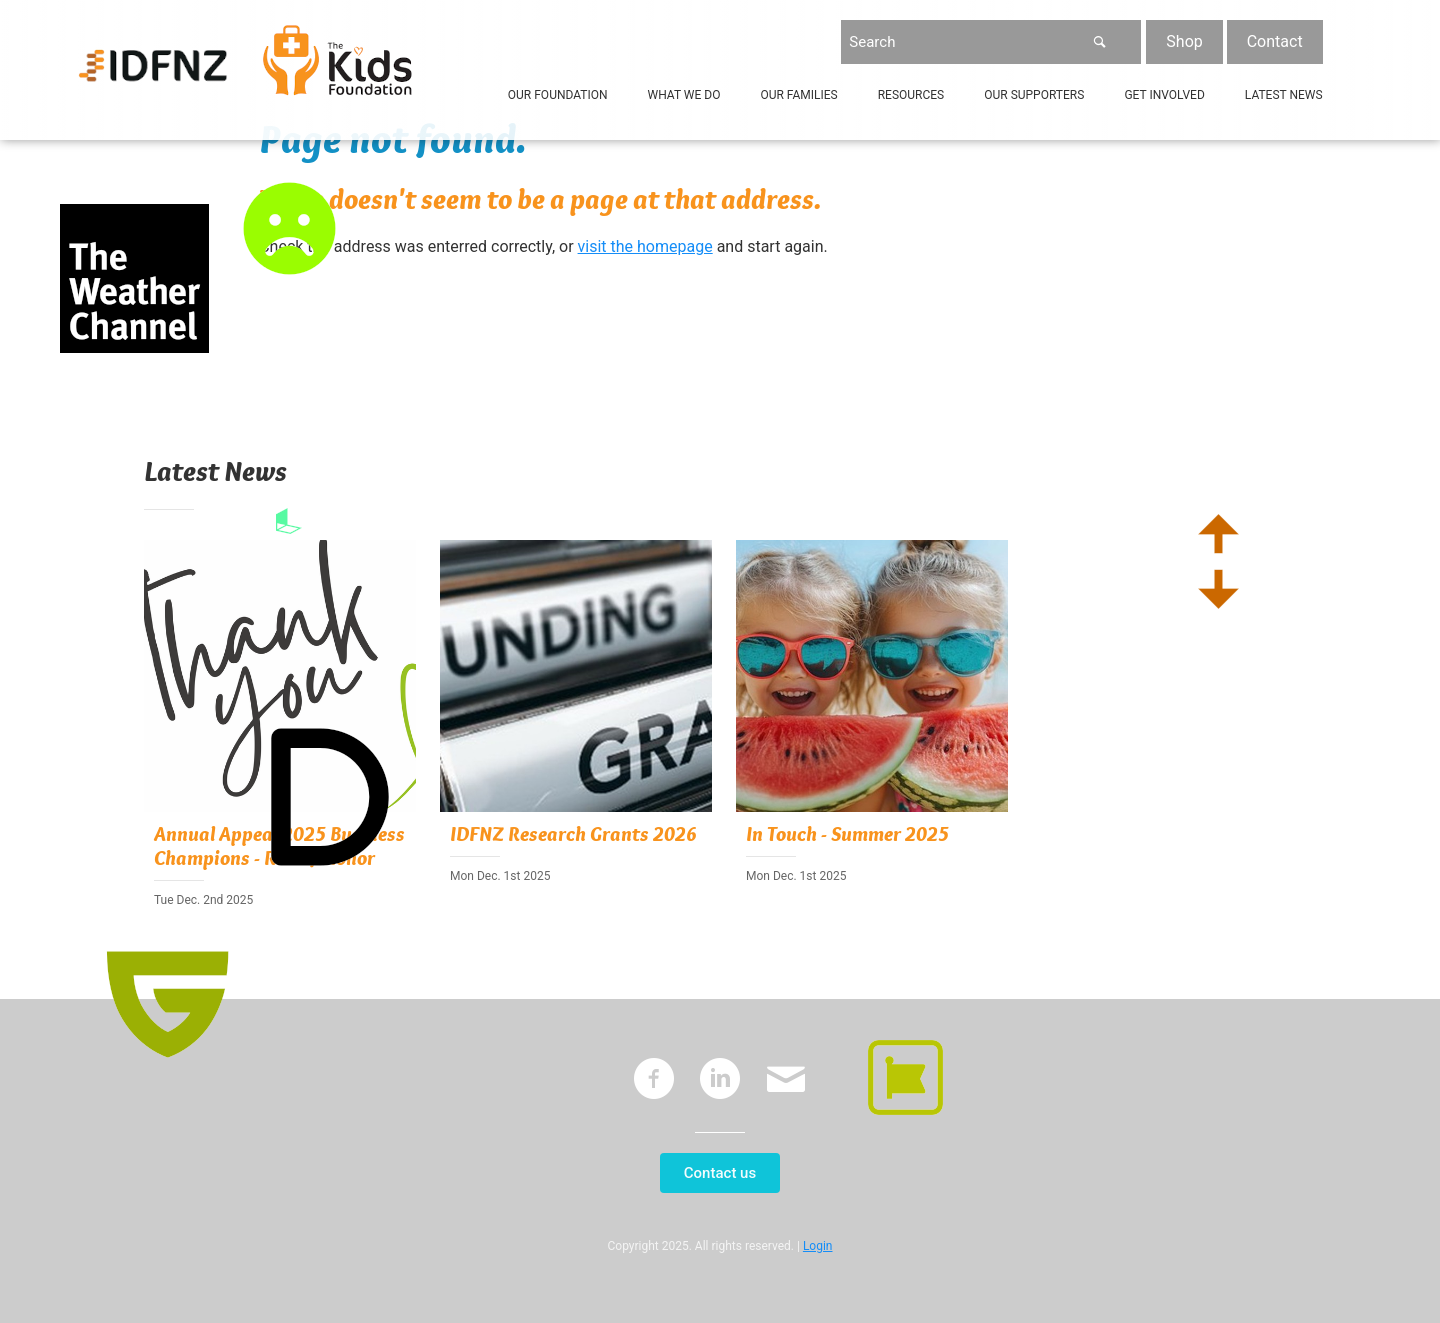 This screenshot has width=1440, height=1323. I want to click on open the Guilded app, so click(167, 1004).